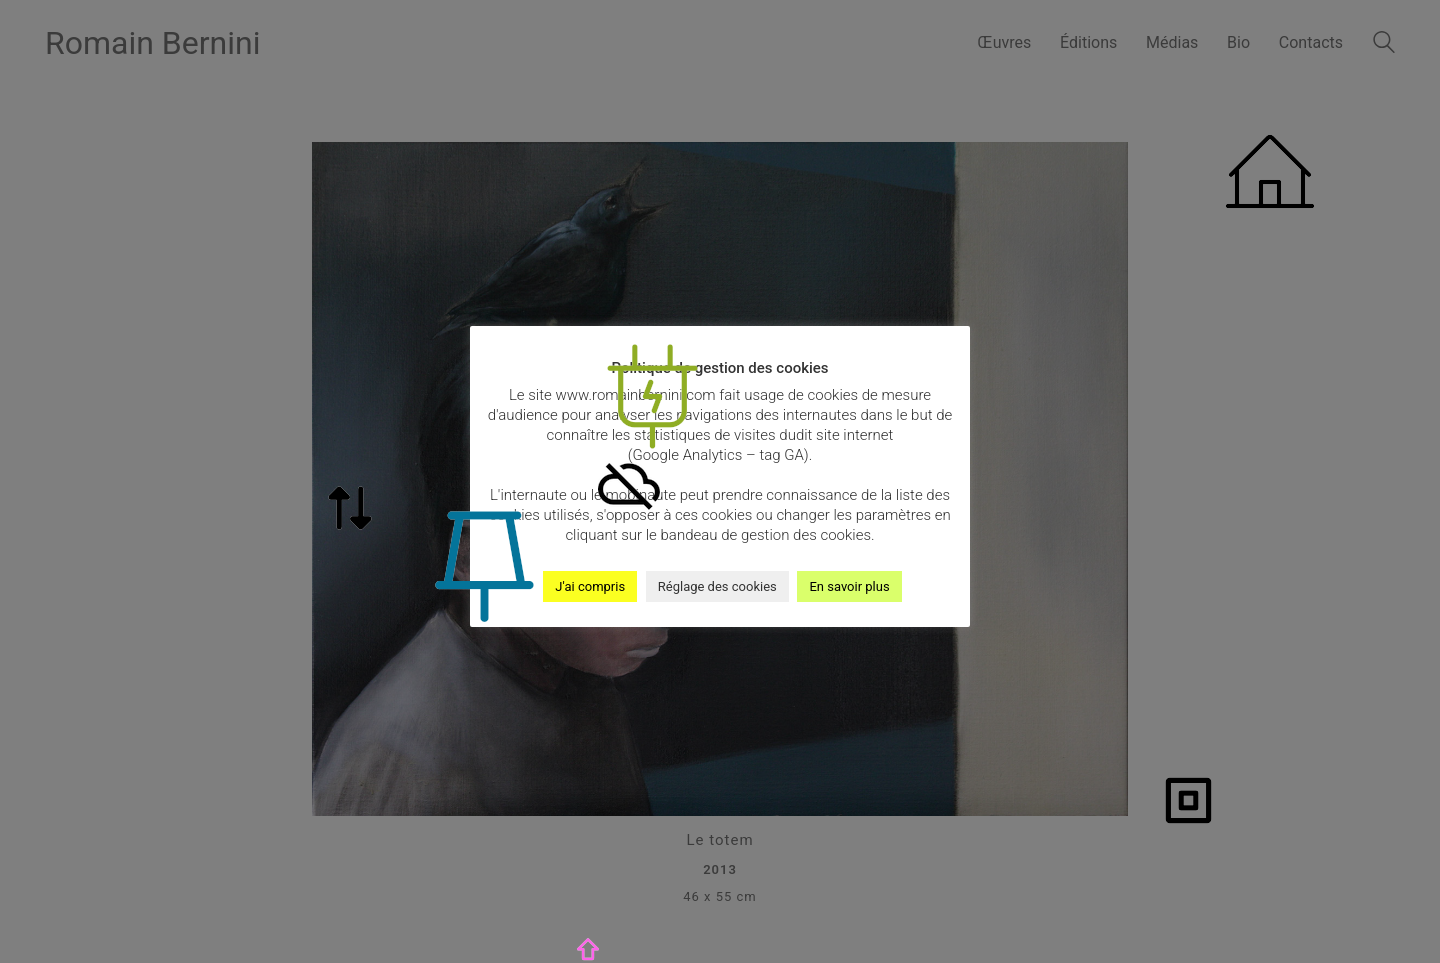 The width and height of the screenshot is (1440, 963). I want to click on upload a file or content, so click(588, 950).